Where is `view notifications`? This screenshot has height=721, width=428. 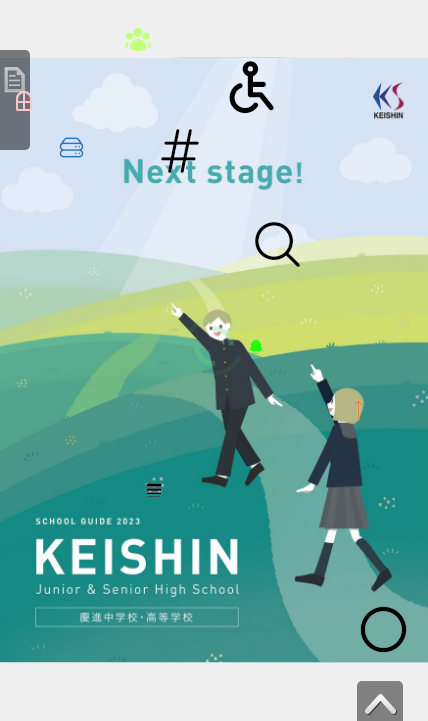
view notifications is located at coordinates (256, 347).